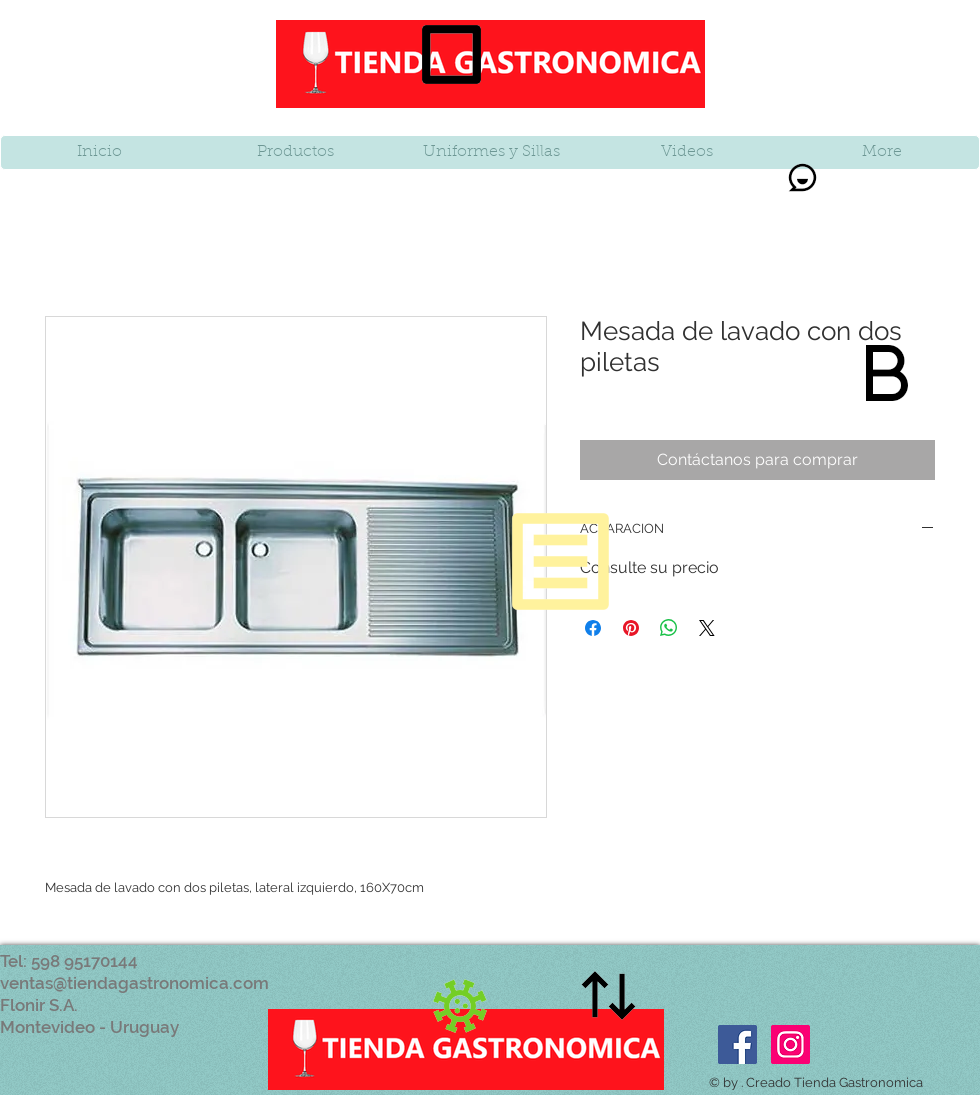 Image resolution: width=980 pixels, height=1095 pixels. I want to click on indicates virus or infection detected, so click(460, 1006).